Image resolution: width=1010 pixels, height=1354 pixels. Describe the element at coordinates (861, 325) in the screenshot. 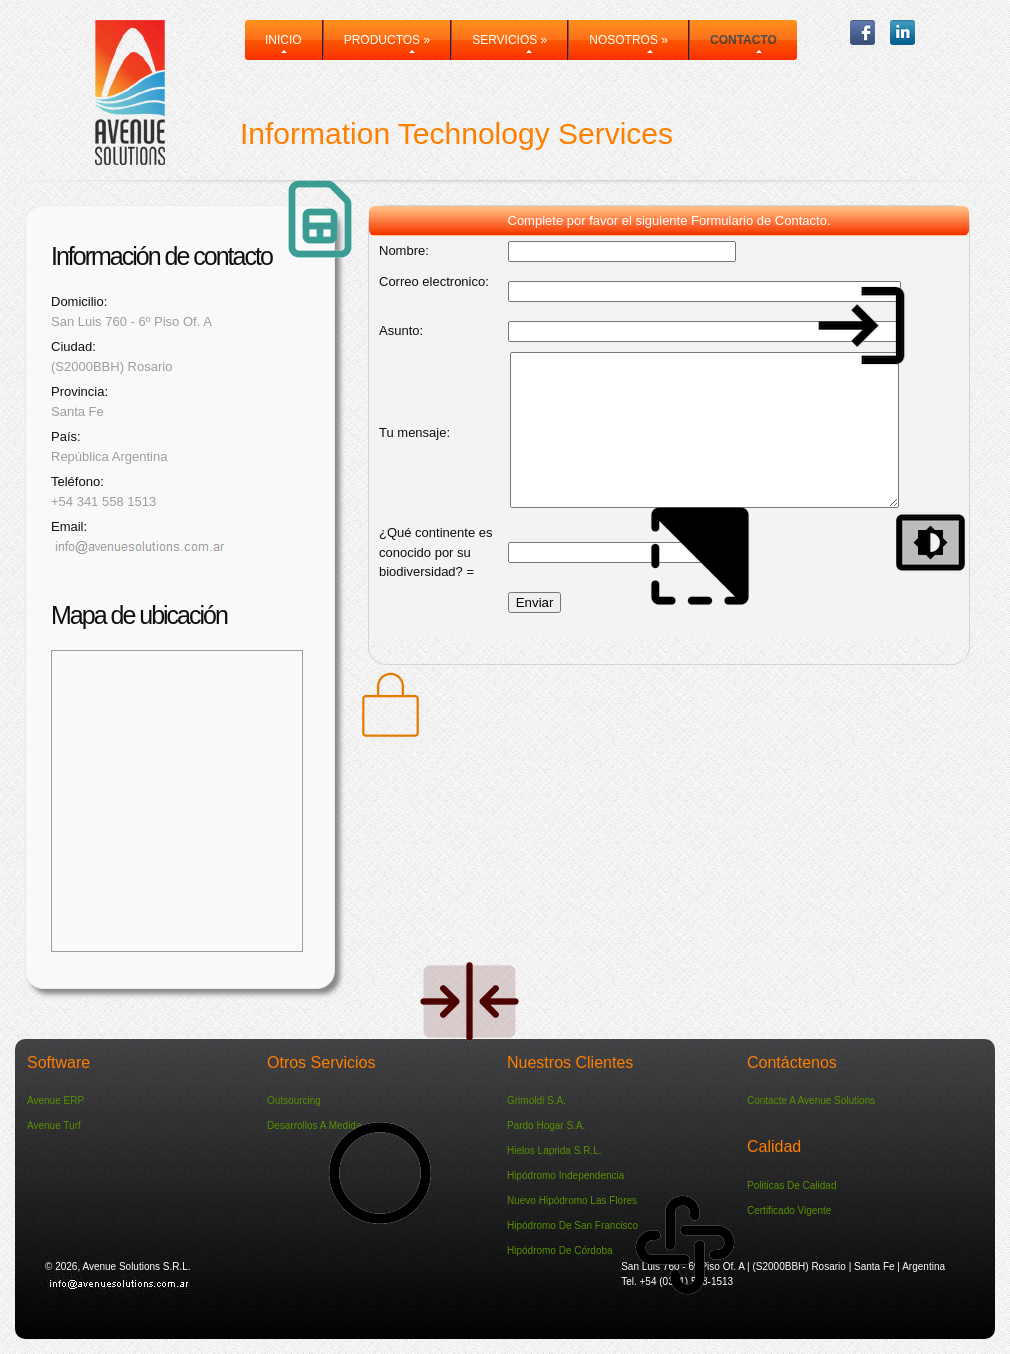

I see `sign in to your account` at that location.